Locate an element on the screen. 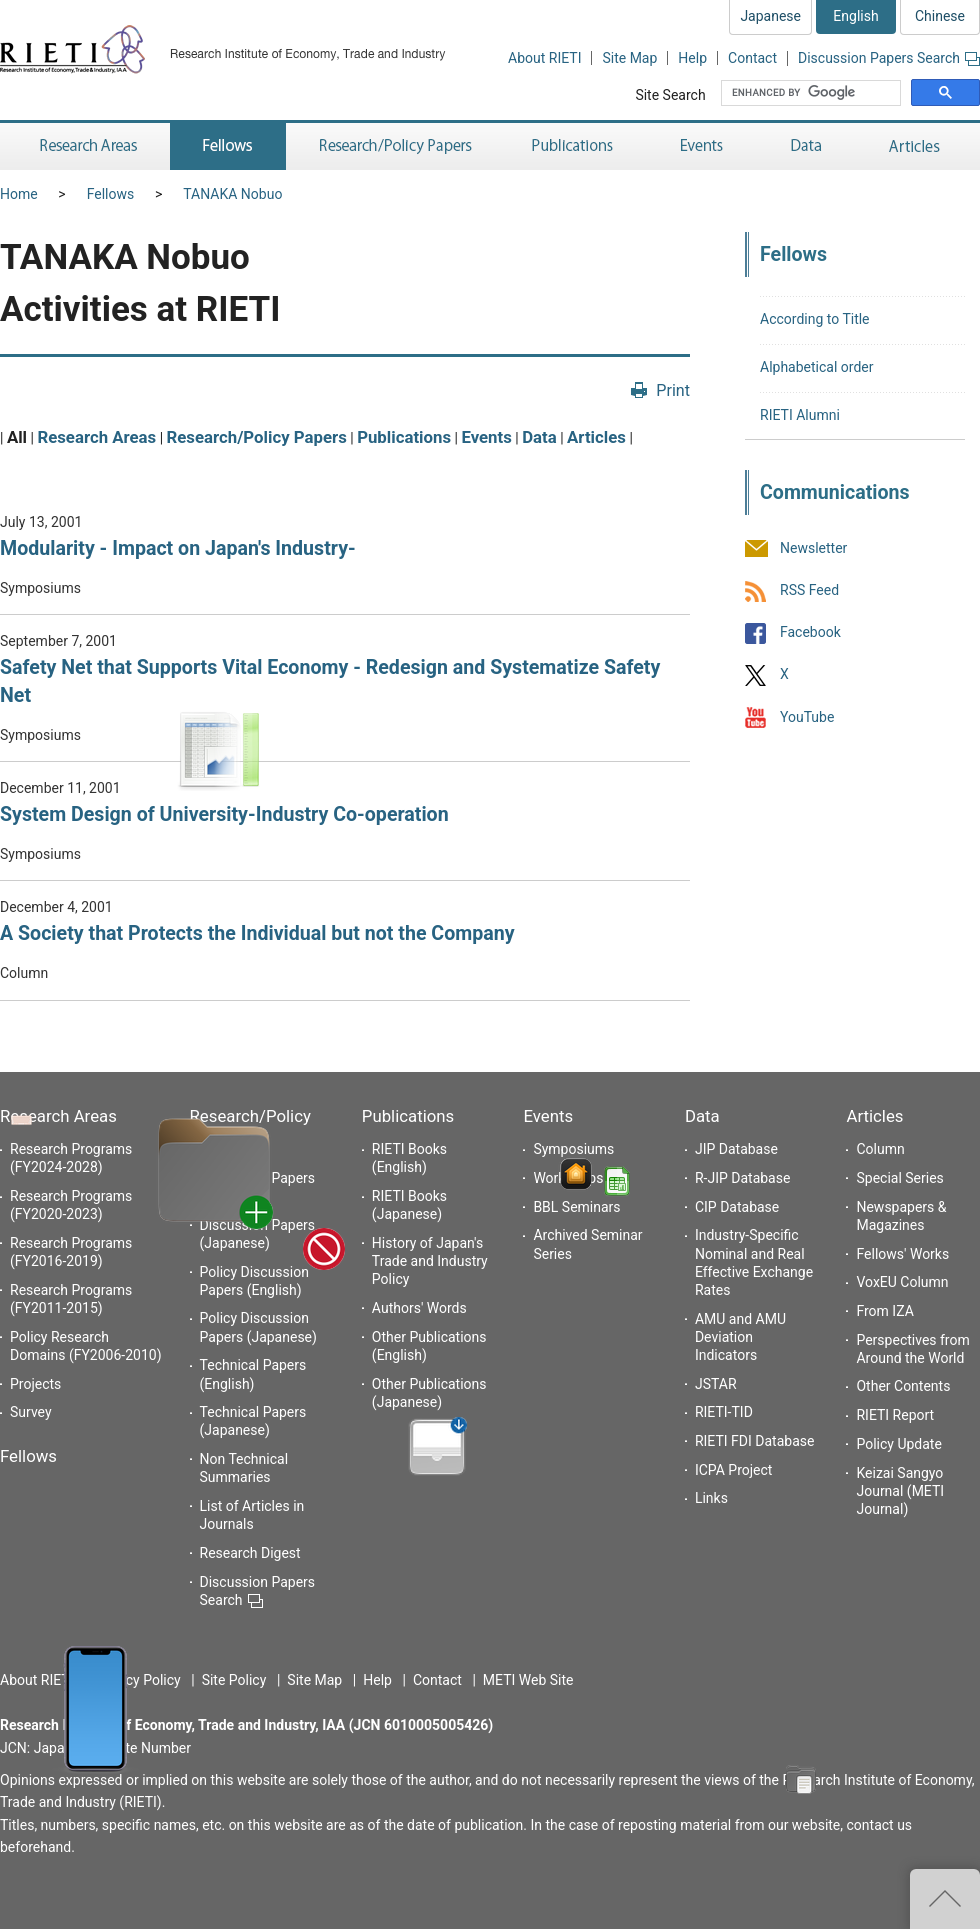 This screenshot has height=1929, width=980. represents a connected iPhone 11 device is located at coordinates (95, 1710).